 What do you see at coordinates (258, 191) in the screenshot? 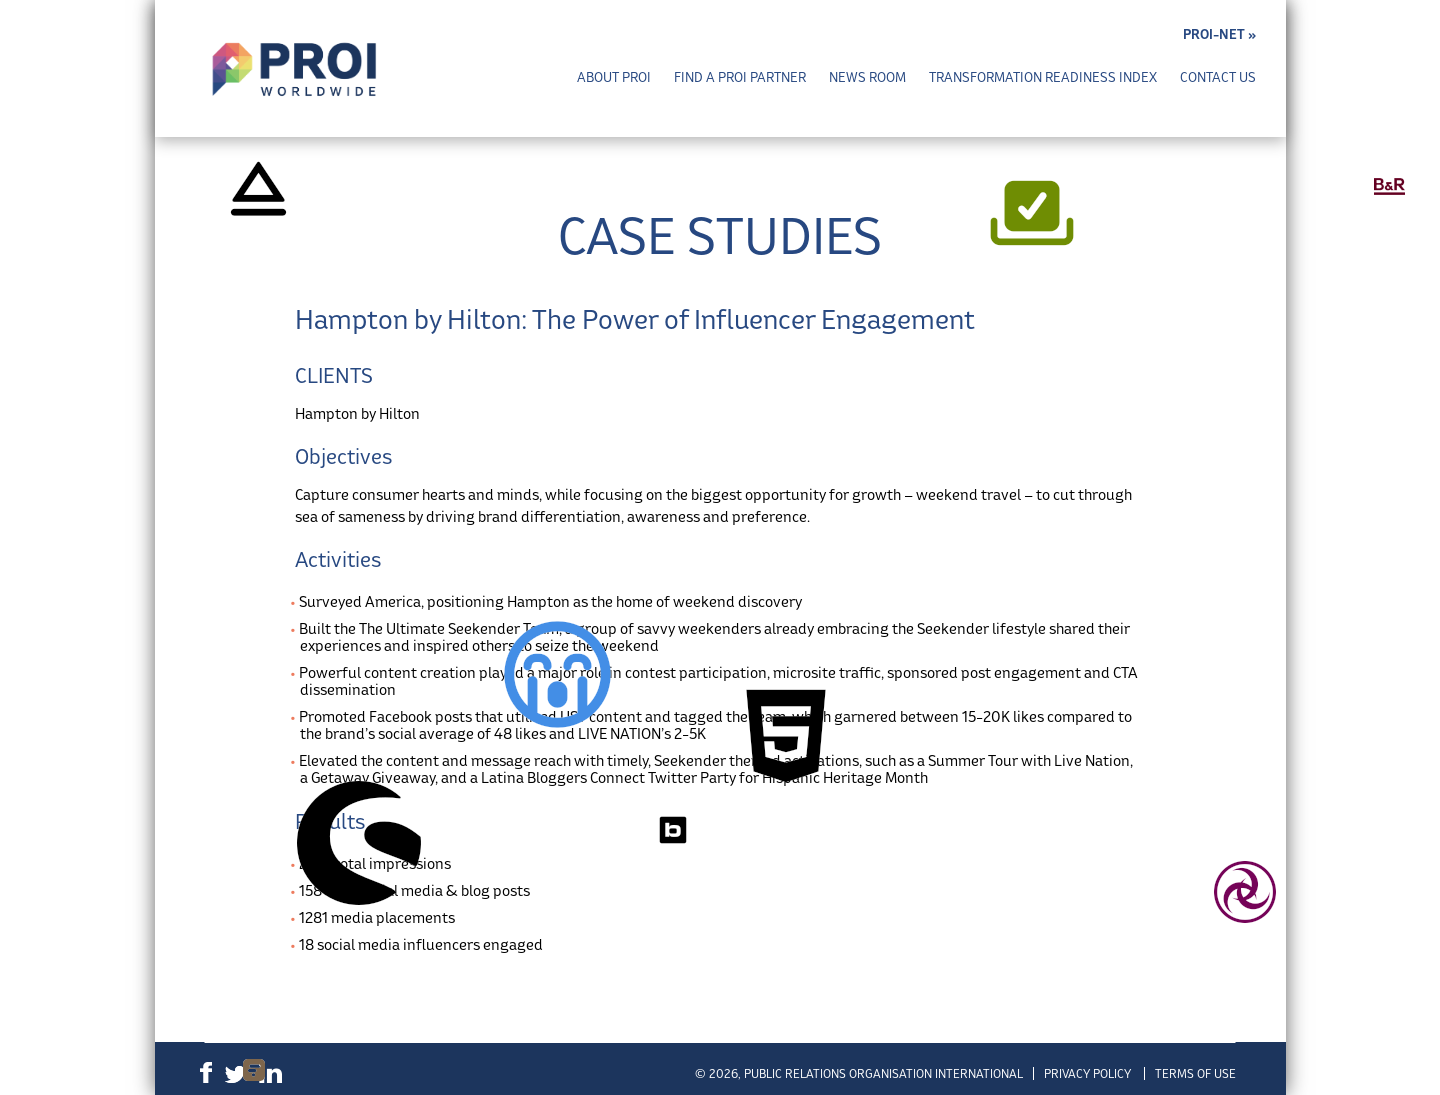
I see `eject media or disc` at bounding box center [258, 191].